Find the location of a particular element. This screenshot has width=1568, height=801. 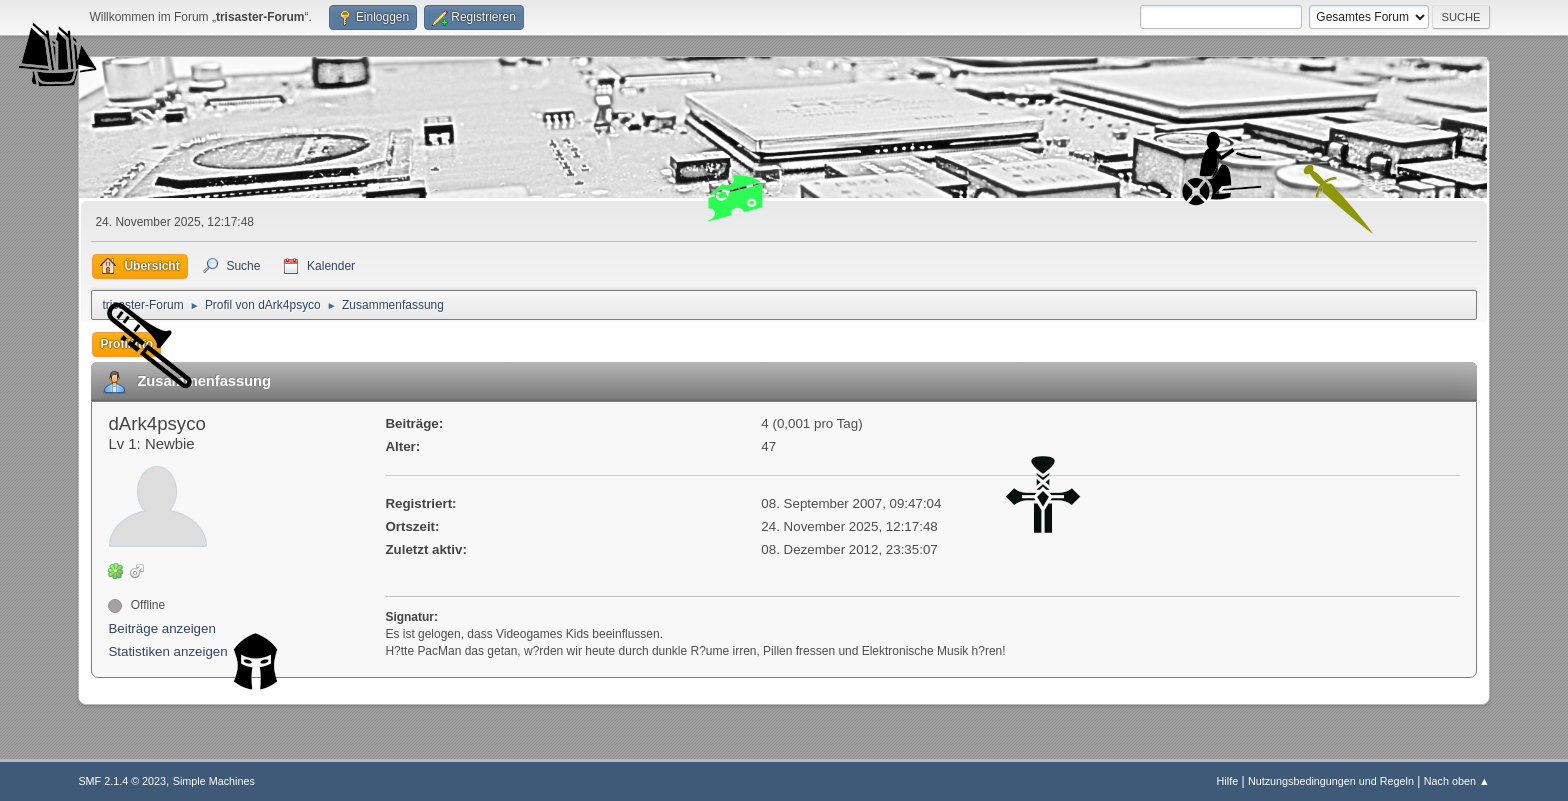

select chariot unit in strategy game is located at coordinates (1221, 166).